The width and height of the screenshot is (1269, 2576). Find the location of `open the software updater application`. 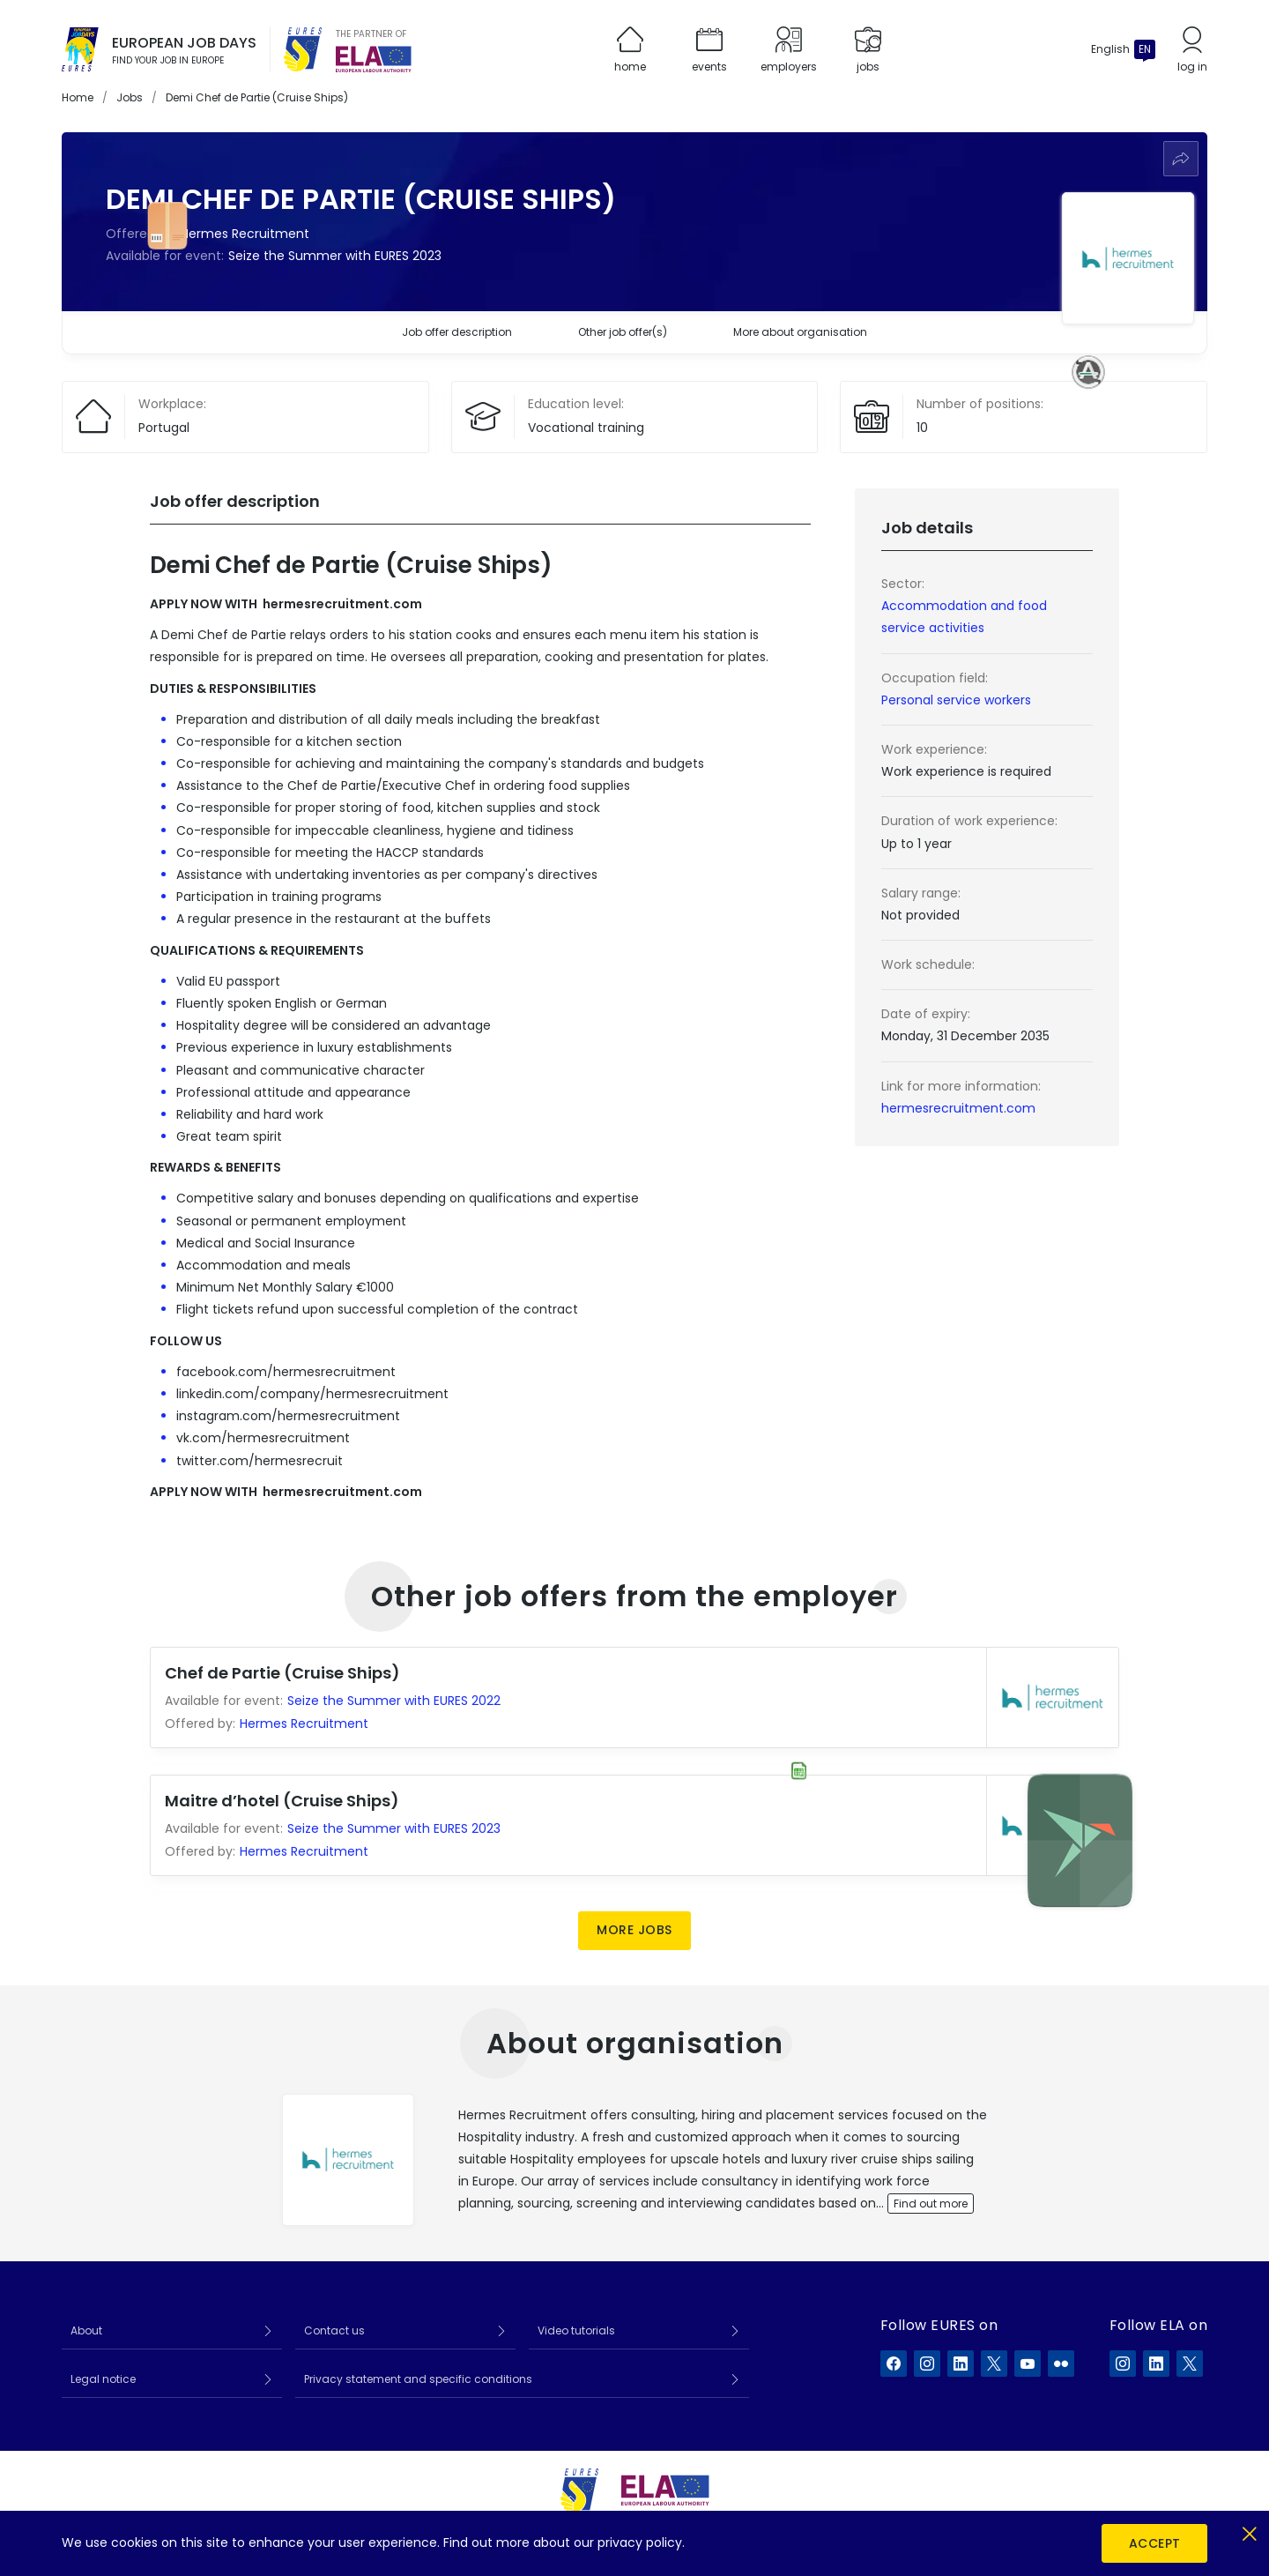

open the software updater application is located at coordinates (1088, 372).